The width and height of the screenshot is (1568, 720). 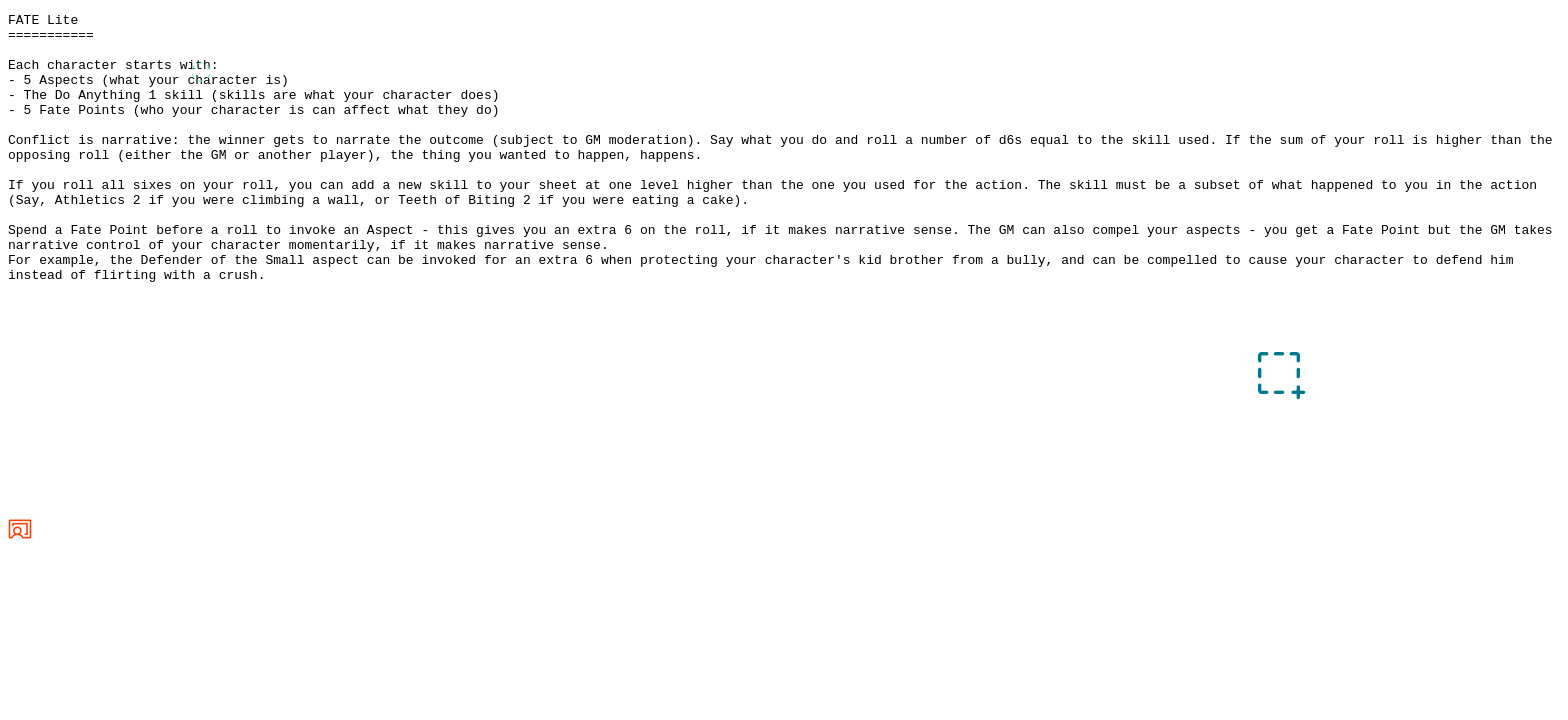 I want to click on access teaching or presentation mode, so click(x=20, y=529).